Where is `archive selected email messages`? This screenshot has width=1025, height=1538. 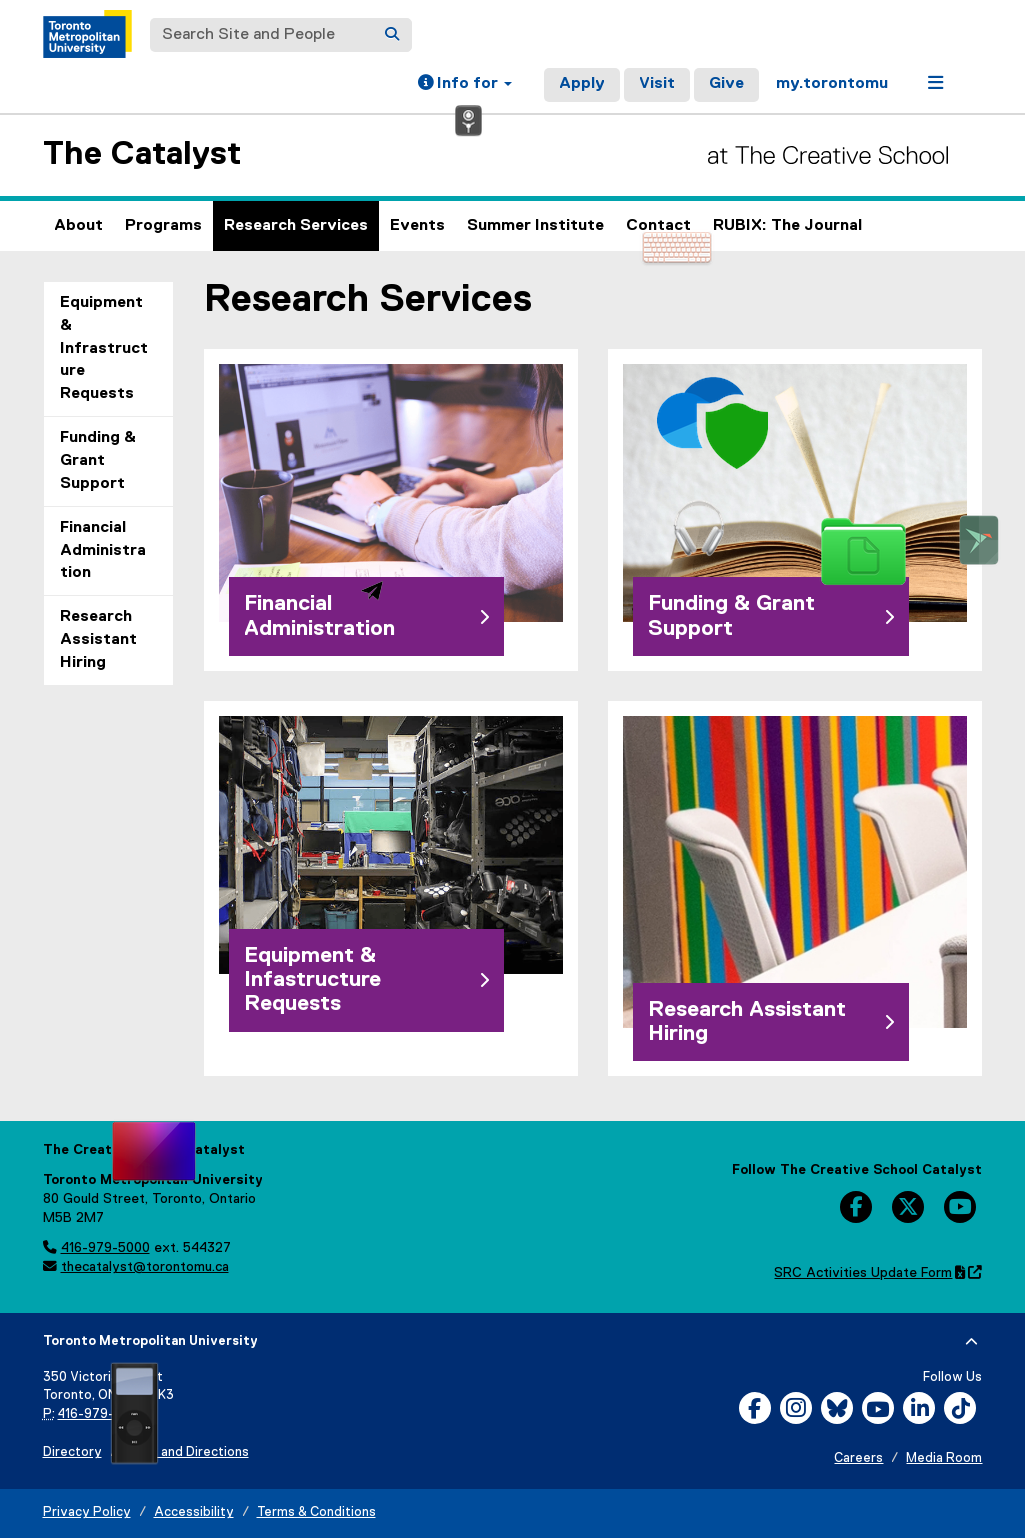 archive selected email messages is located at coordinates (468, 120).